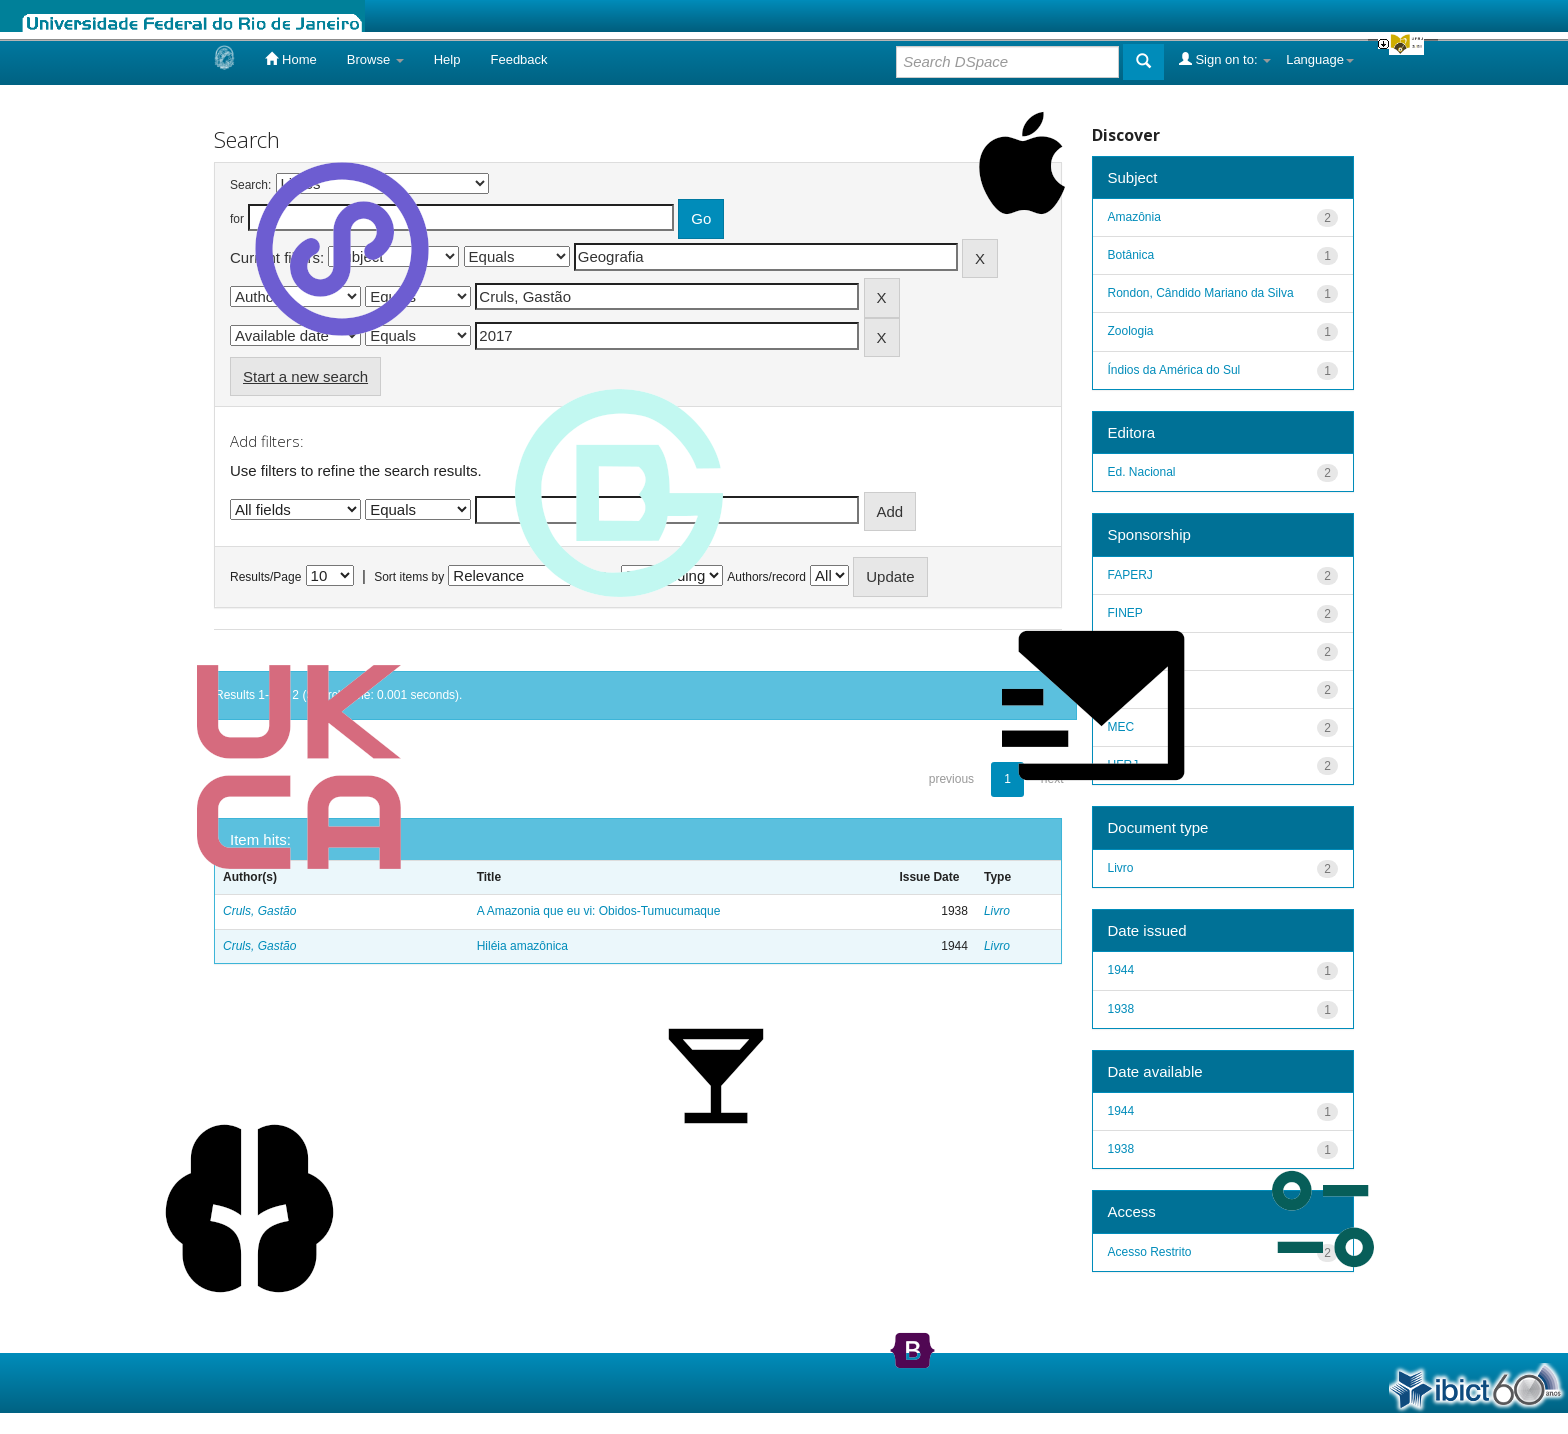 This screenshot has width=1568, height=1434. What do you see at coordinates (1101, 705) in the screenshot?
I see `send an email or message` at bounding box center [1101, 705].